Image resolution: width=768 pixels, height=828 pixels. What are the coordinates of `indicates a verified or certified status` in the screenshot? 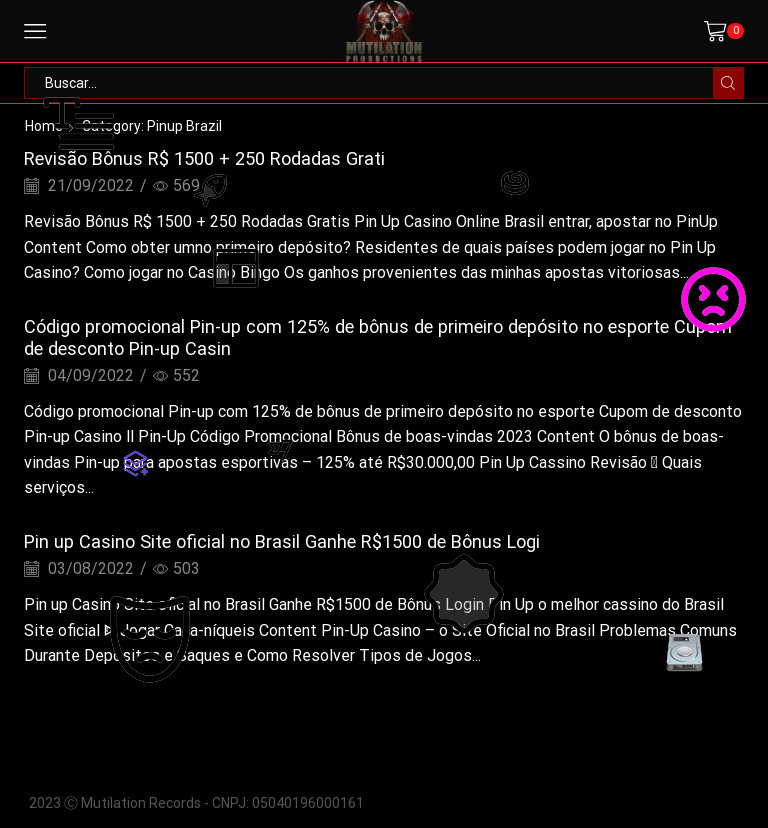 It's located at (464, 594).